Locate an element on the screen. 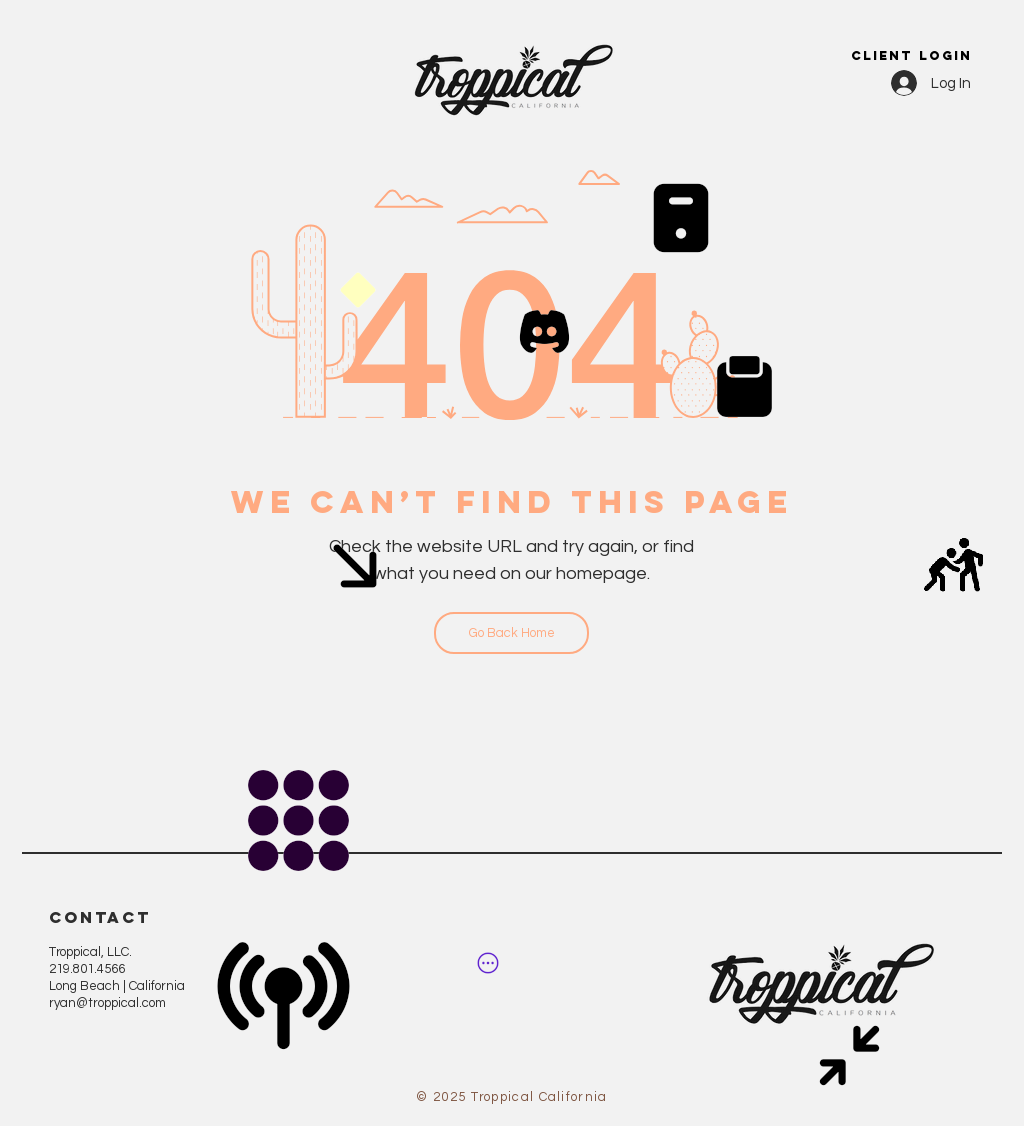 Image resolution: width=1024 pixels, height=1126 pixels. access radio or audio streaming is located at coordinates (283, 992).